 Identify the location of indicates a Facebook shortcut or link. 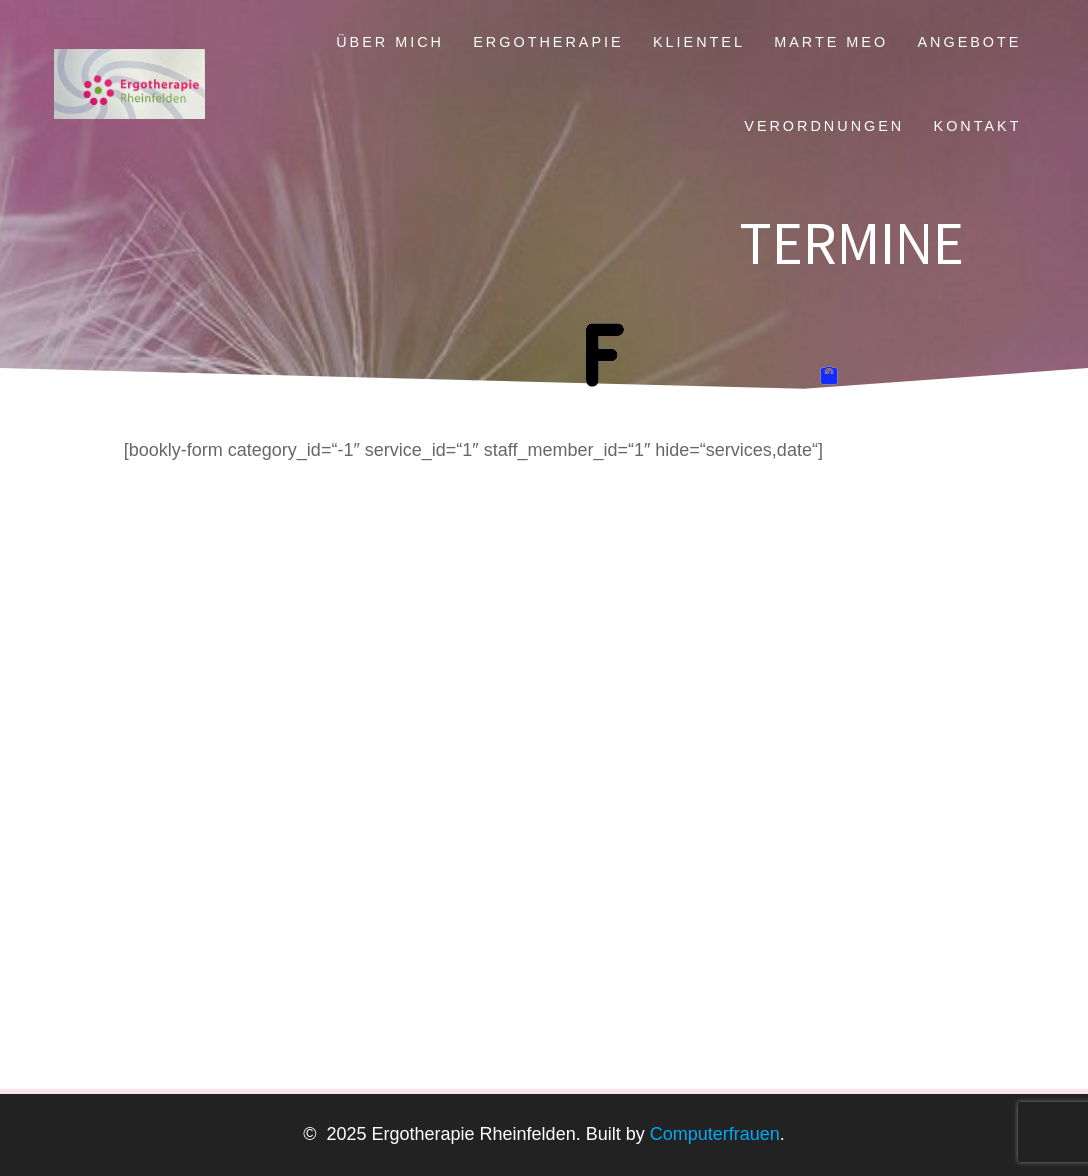
(605, 355).